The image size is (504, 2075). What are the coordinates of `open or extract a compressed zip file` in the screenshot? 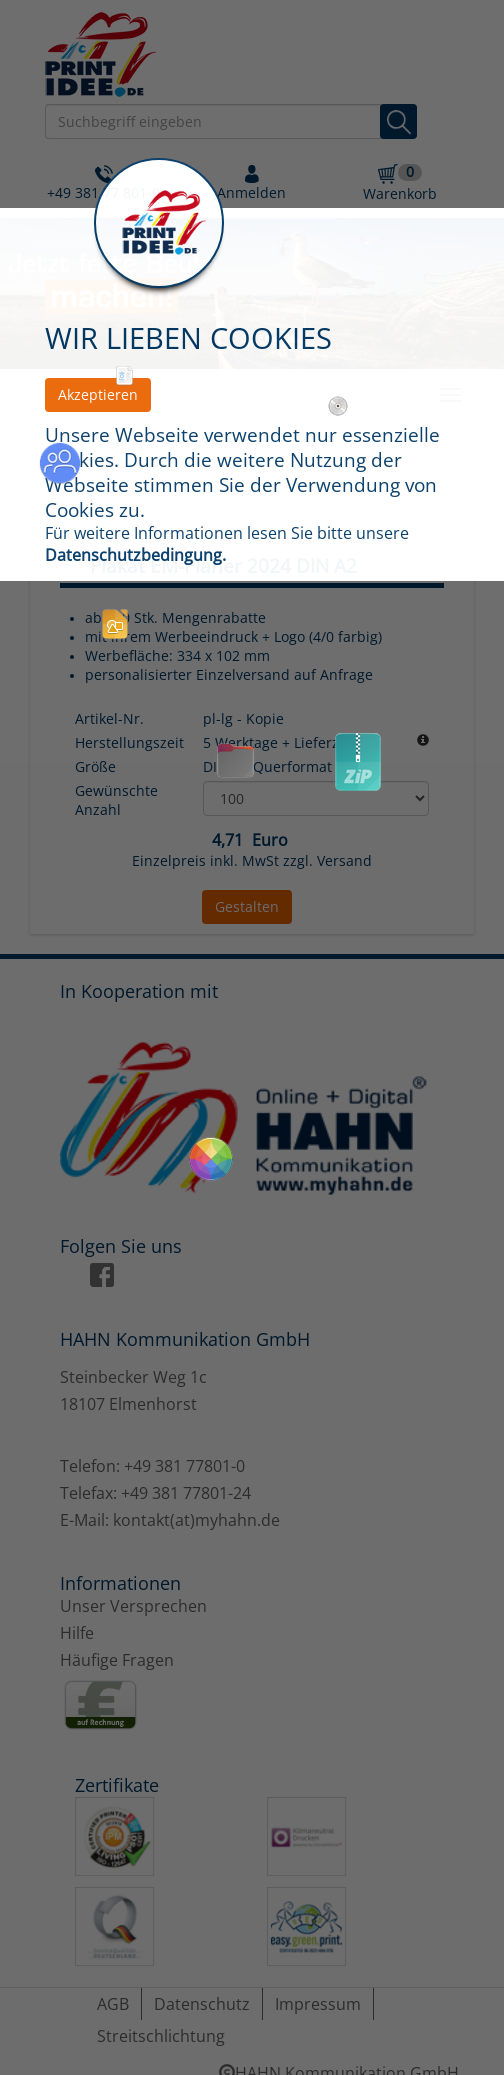 It's located at (358, 762).